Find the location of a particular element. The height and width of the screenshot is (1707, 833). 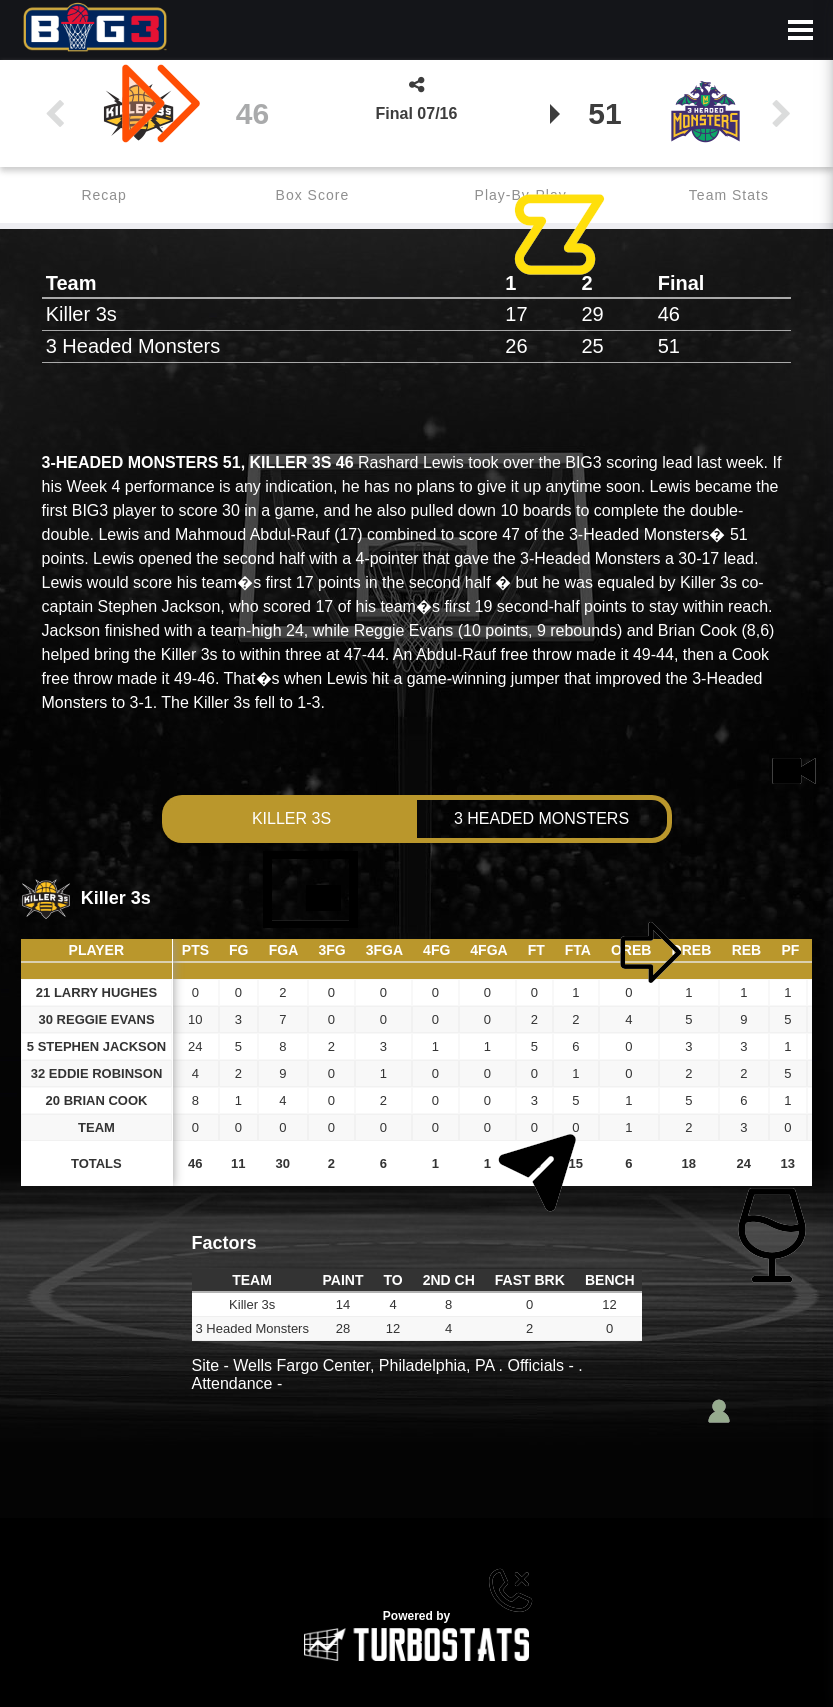

open zwift app is located at coordinates (559, 234).